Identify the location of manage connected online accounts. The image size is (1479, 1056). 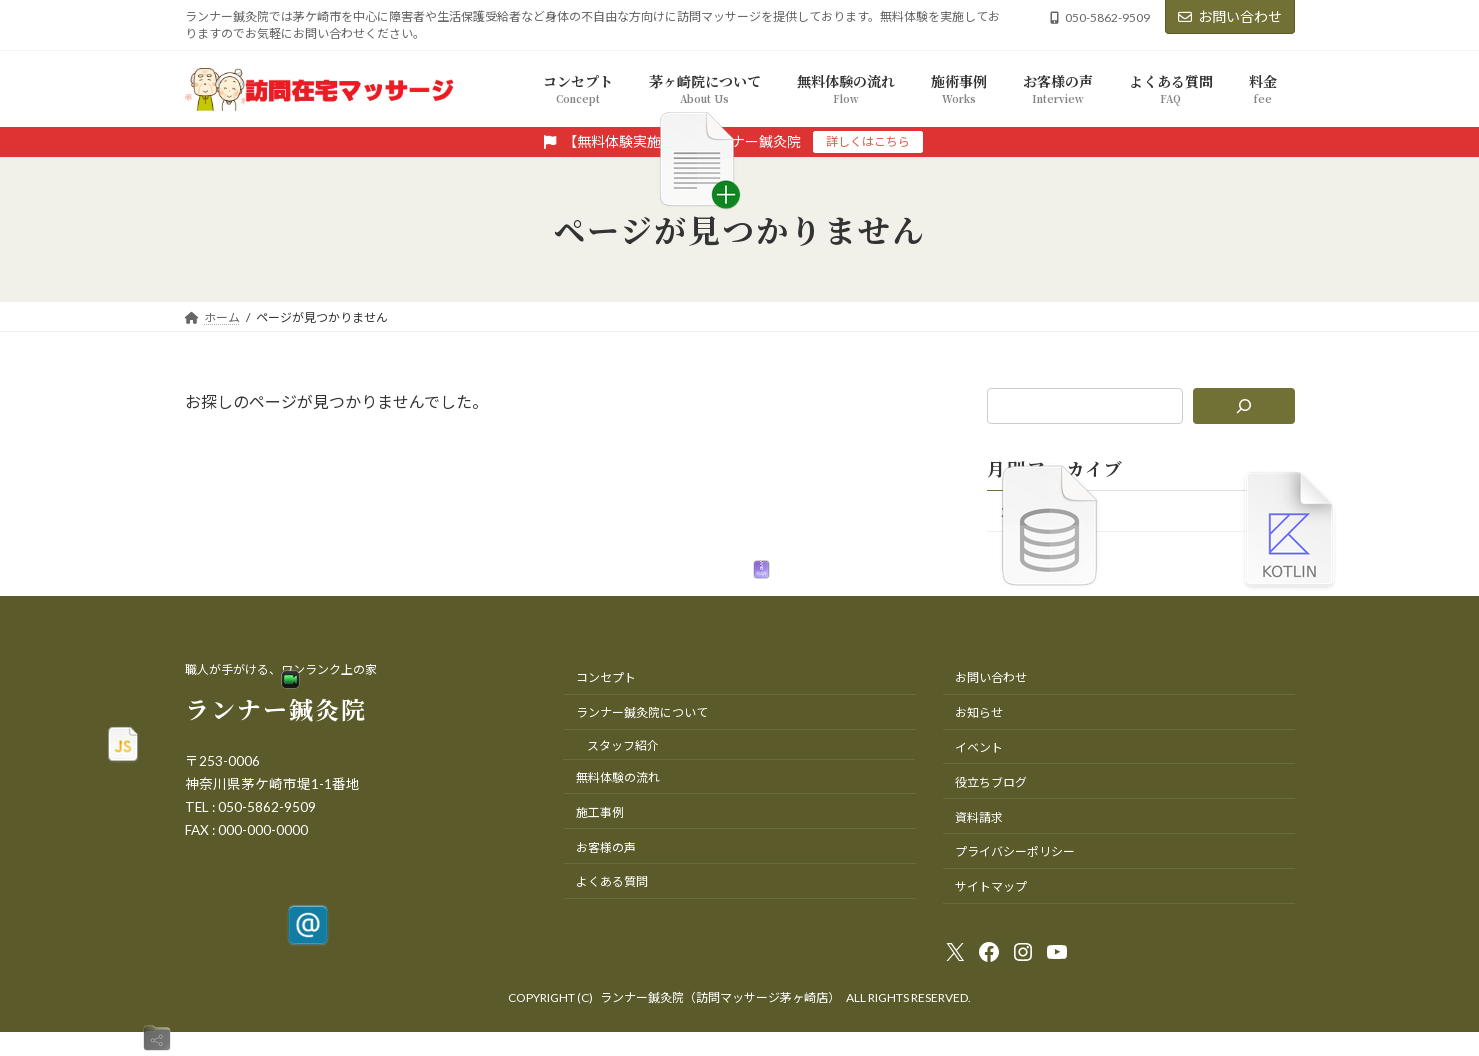
(308, 925).